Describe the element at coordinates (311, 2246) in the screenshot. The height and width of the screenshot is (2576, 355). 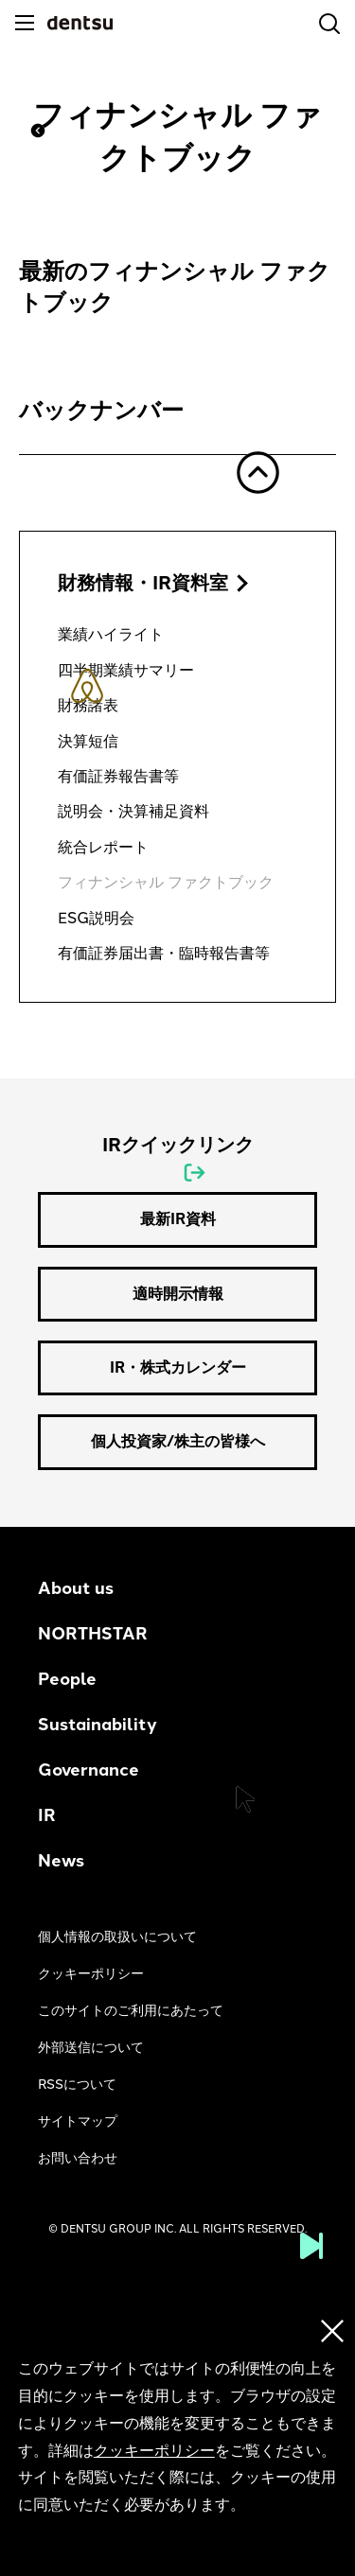
I see `skip to the next track` at that location.